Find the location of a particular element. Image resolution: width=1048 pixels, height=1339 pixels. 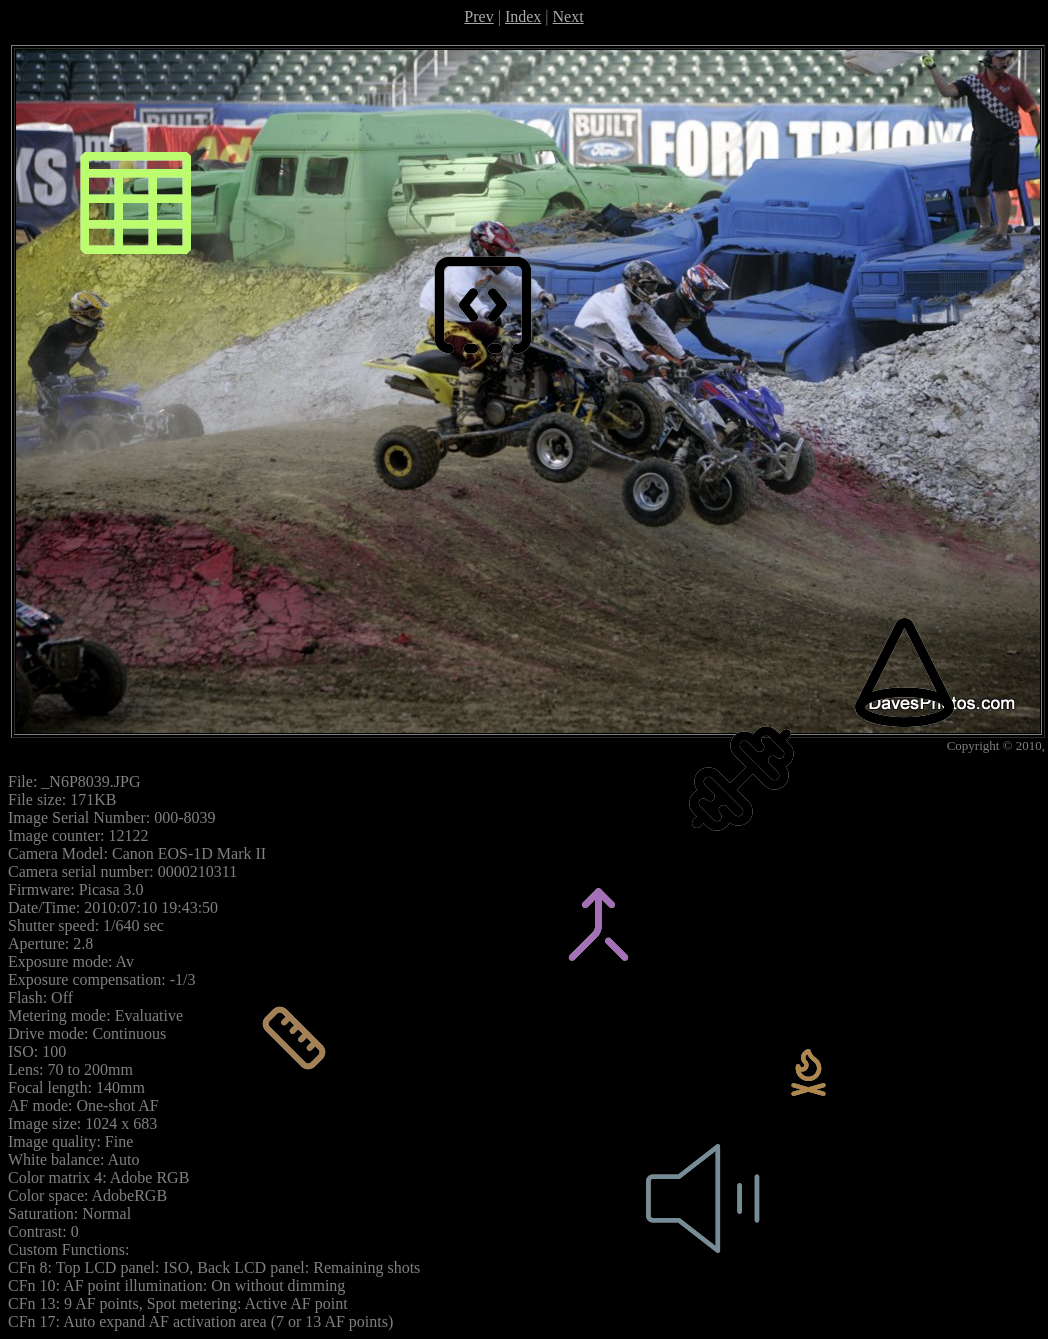

represents a 3D cone shape or geometric object is located at coordinates (904, 672).